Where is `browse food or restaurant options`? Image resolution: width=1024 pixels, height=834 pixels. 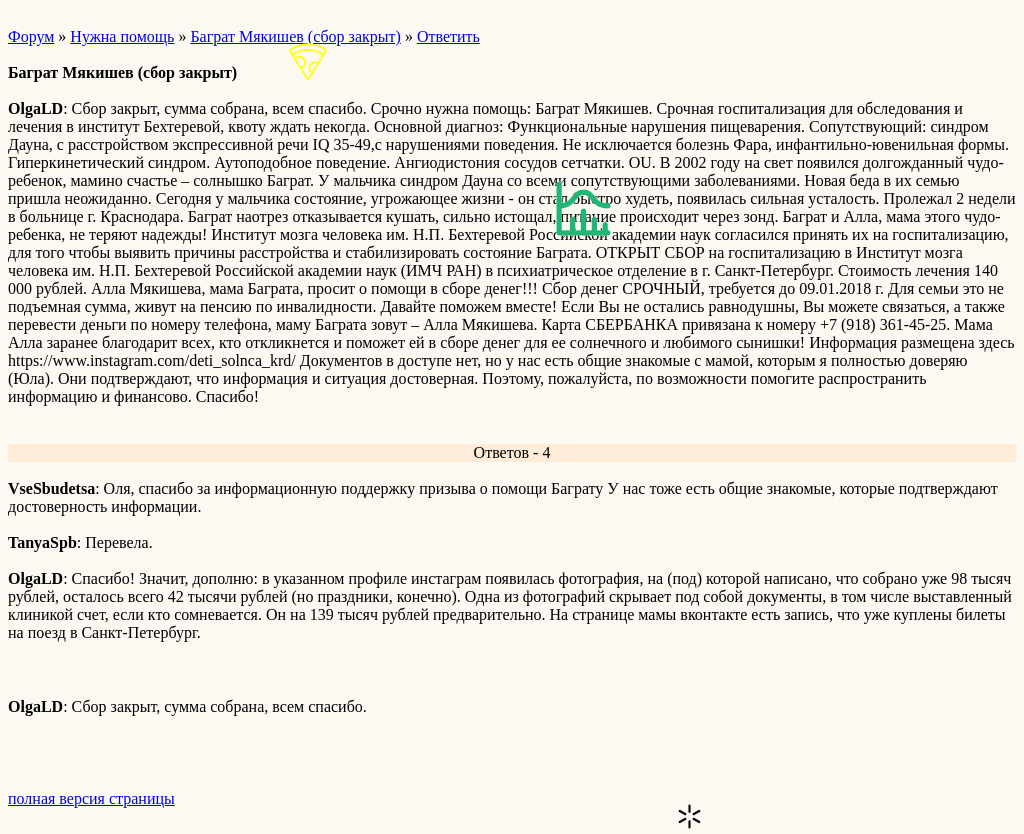
browse food or restaurant options is located at coordinates (308, 61).